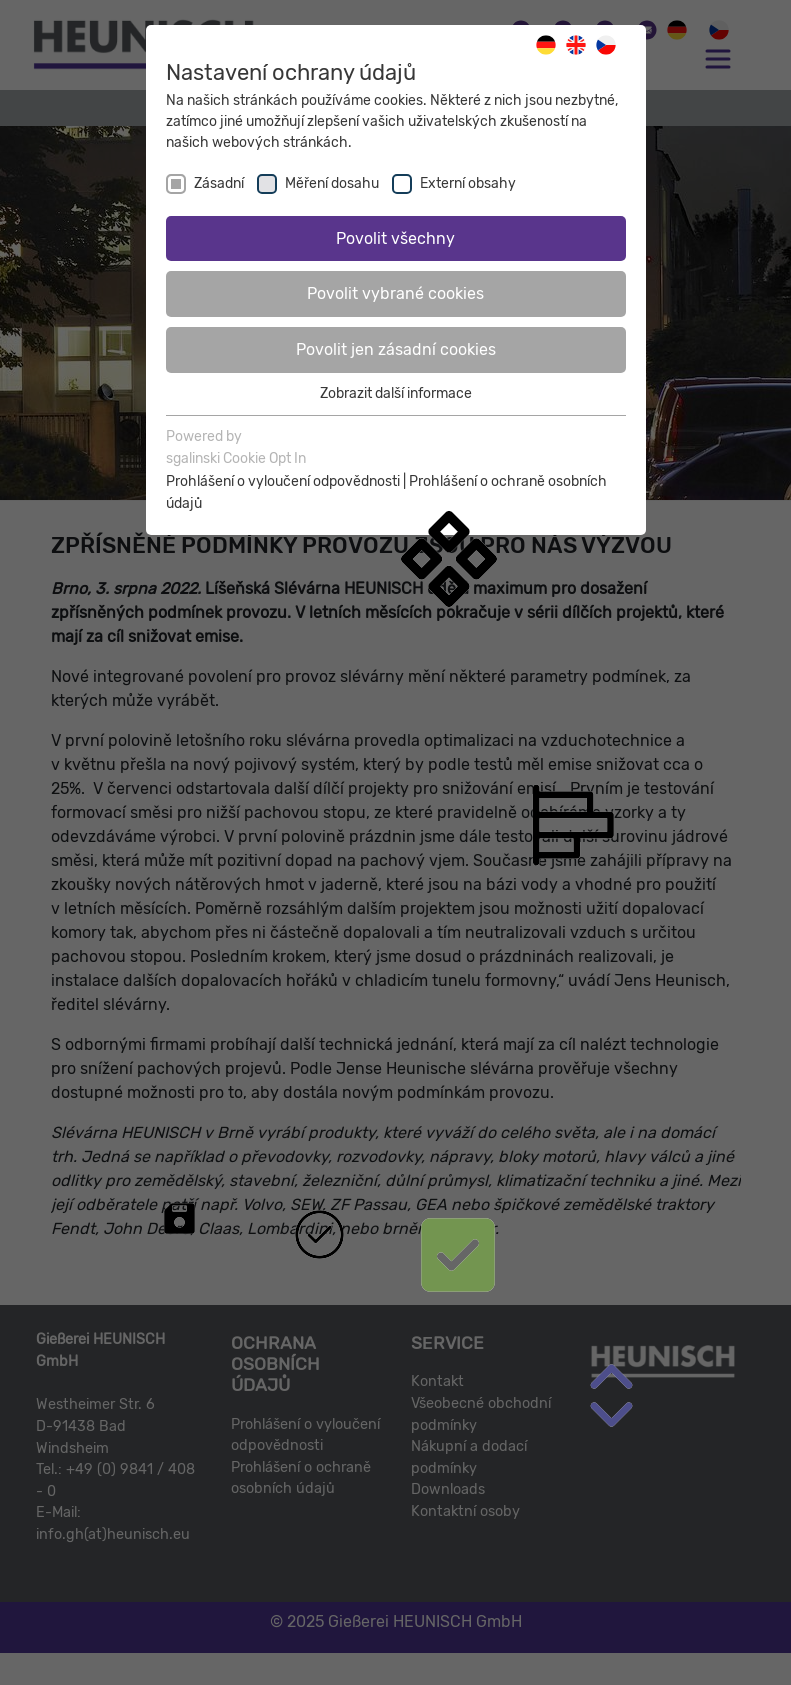 The image size is (791, 1685). What do you see at coordinates (611, 1395) in the screenshot?
I see `expand or collapse a dropdown menu` at bounding box center [611, 1395].